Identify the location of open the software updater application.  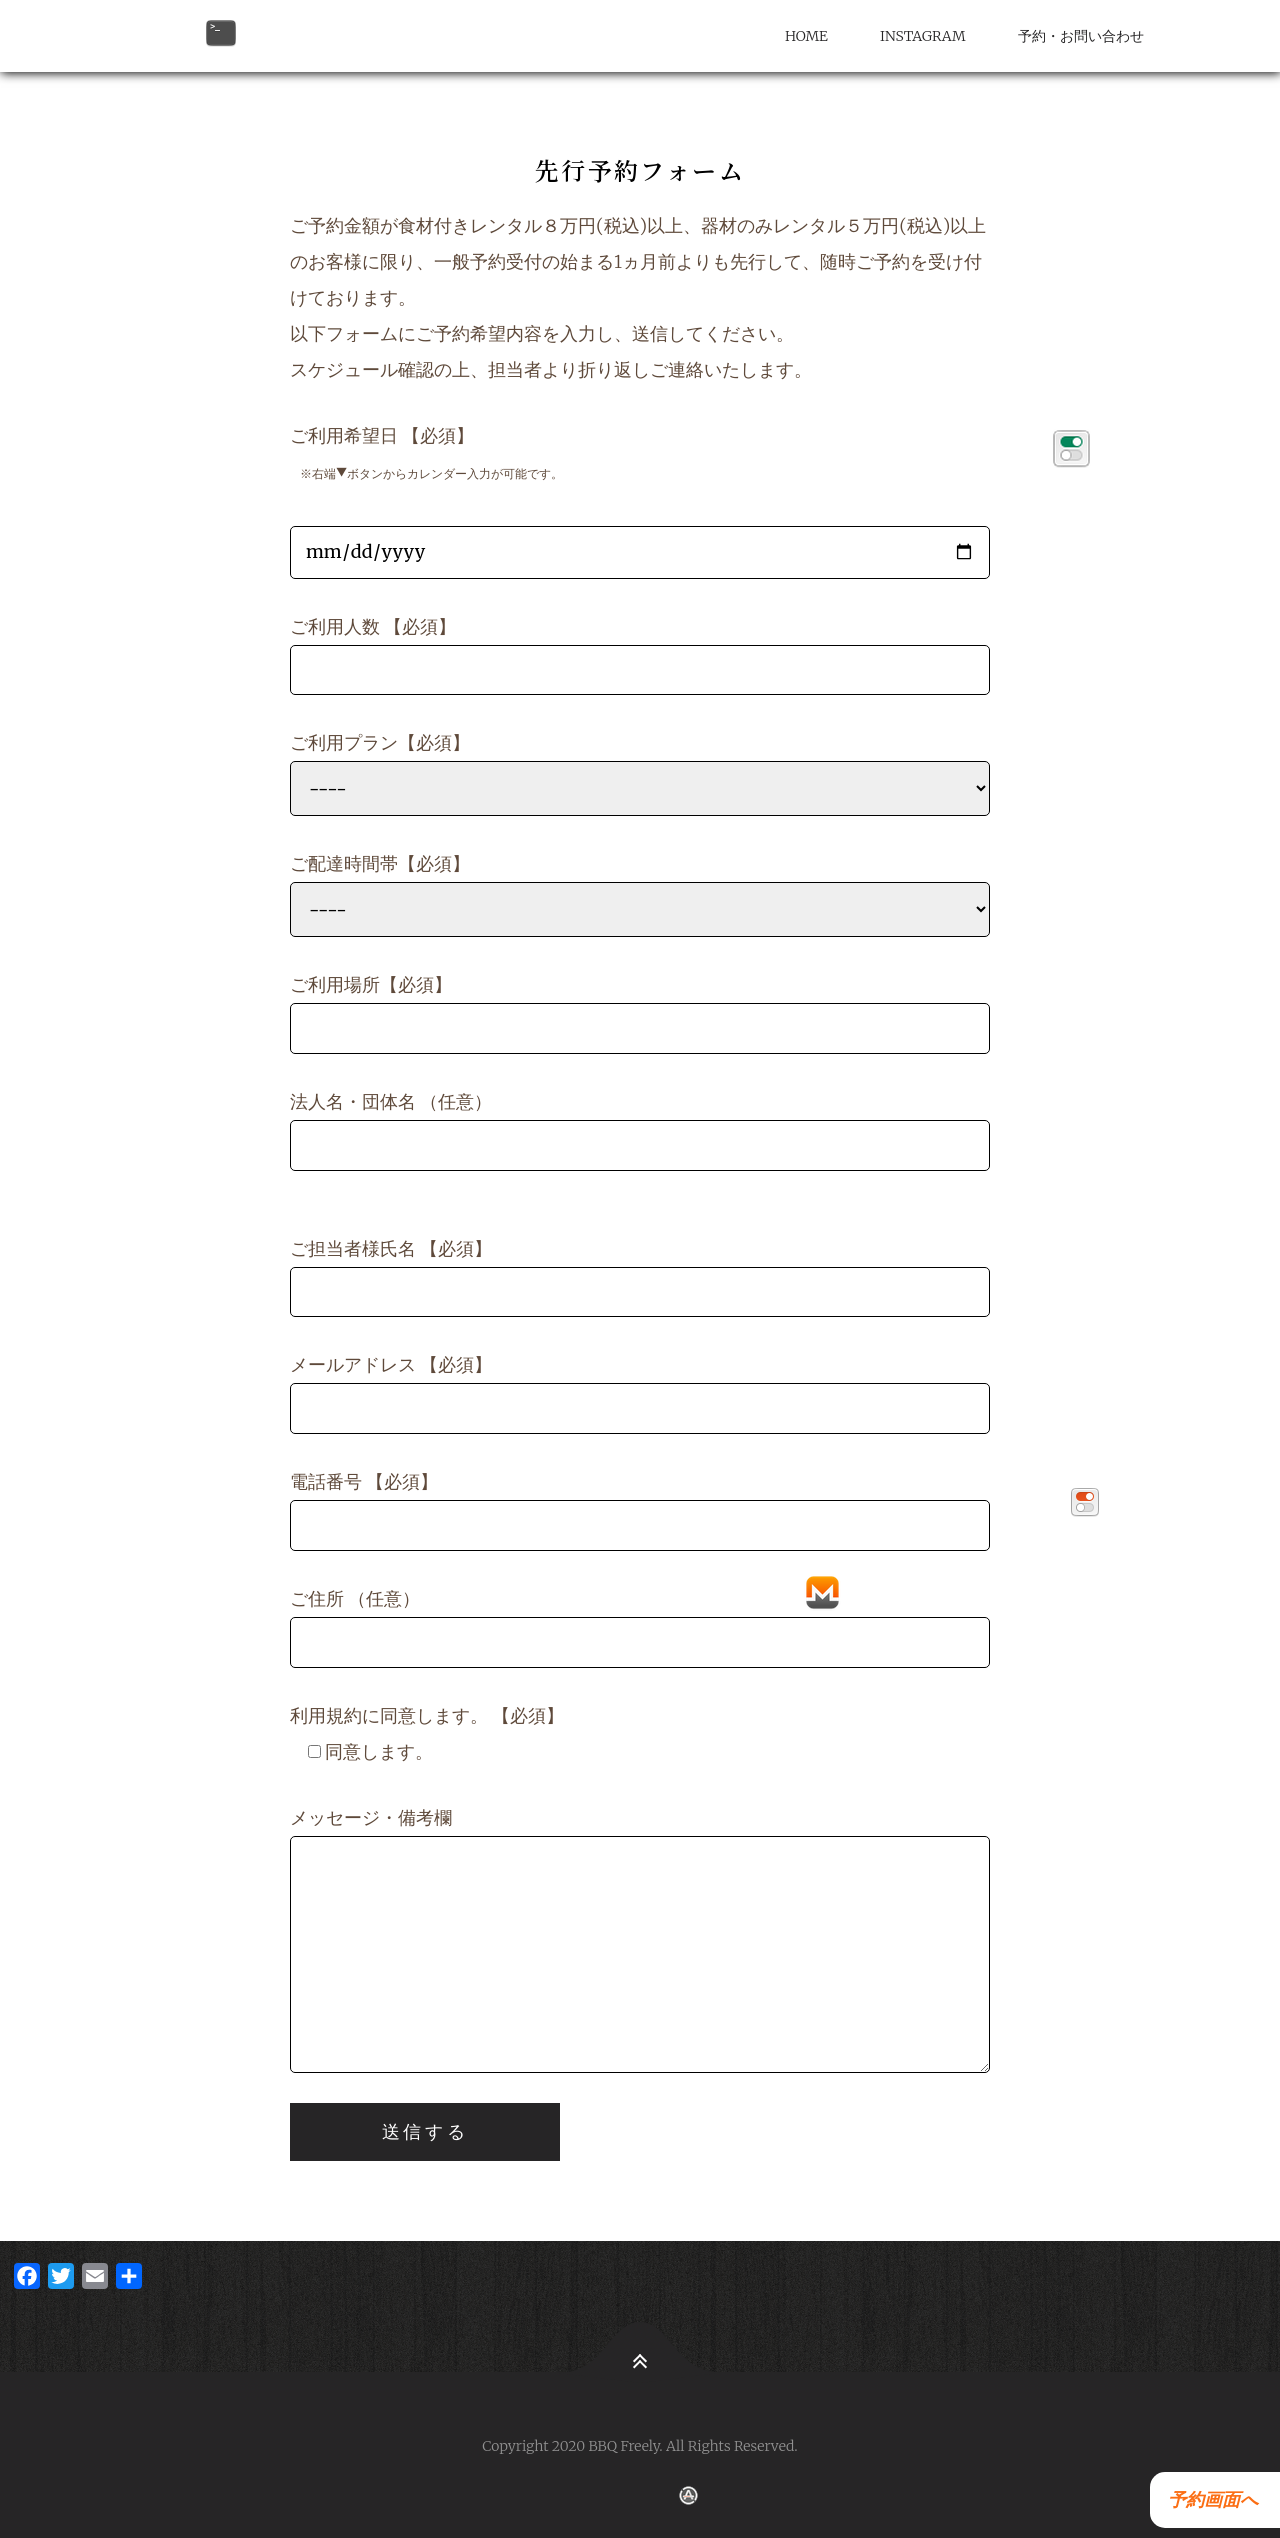
(688, 2495).